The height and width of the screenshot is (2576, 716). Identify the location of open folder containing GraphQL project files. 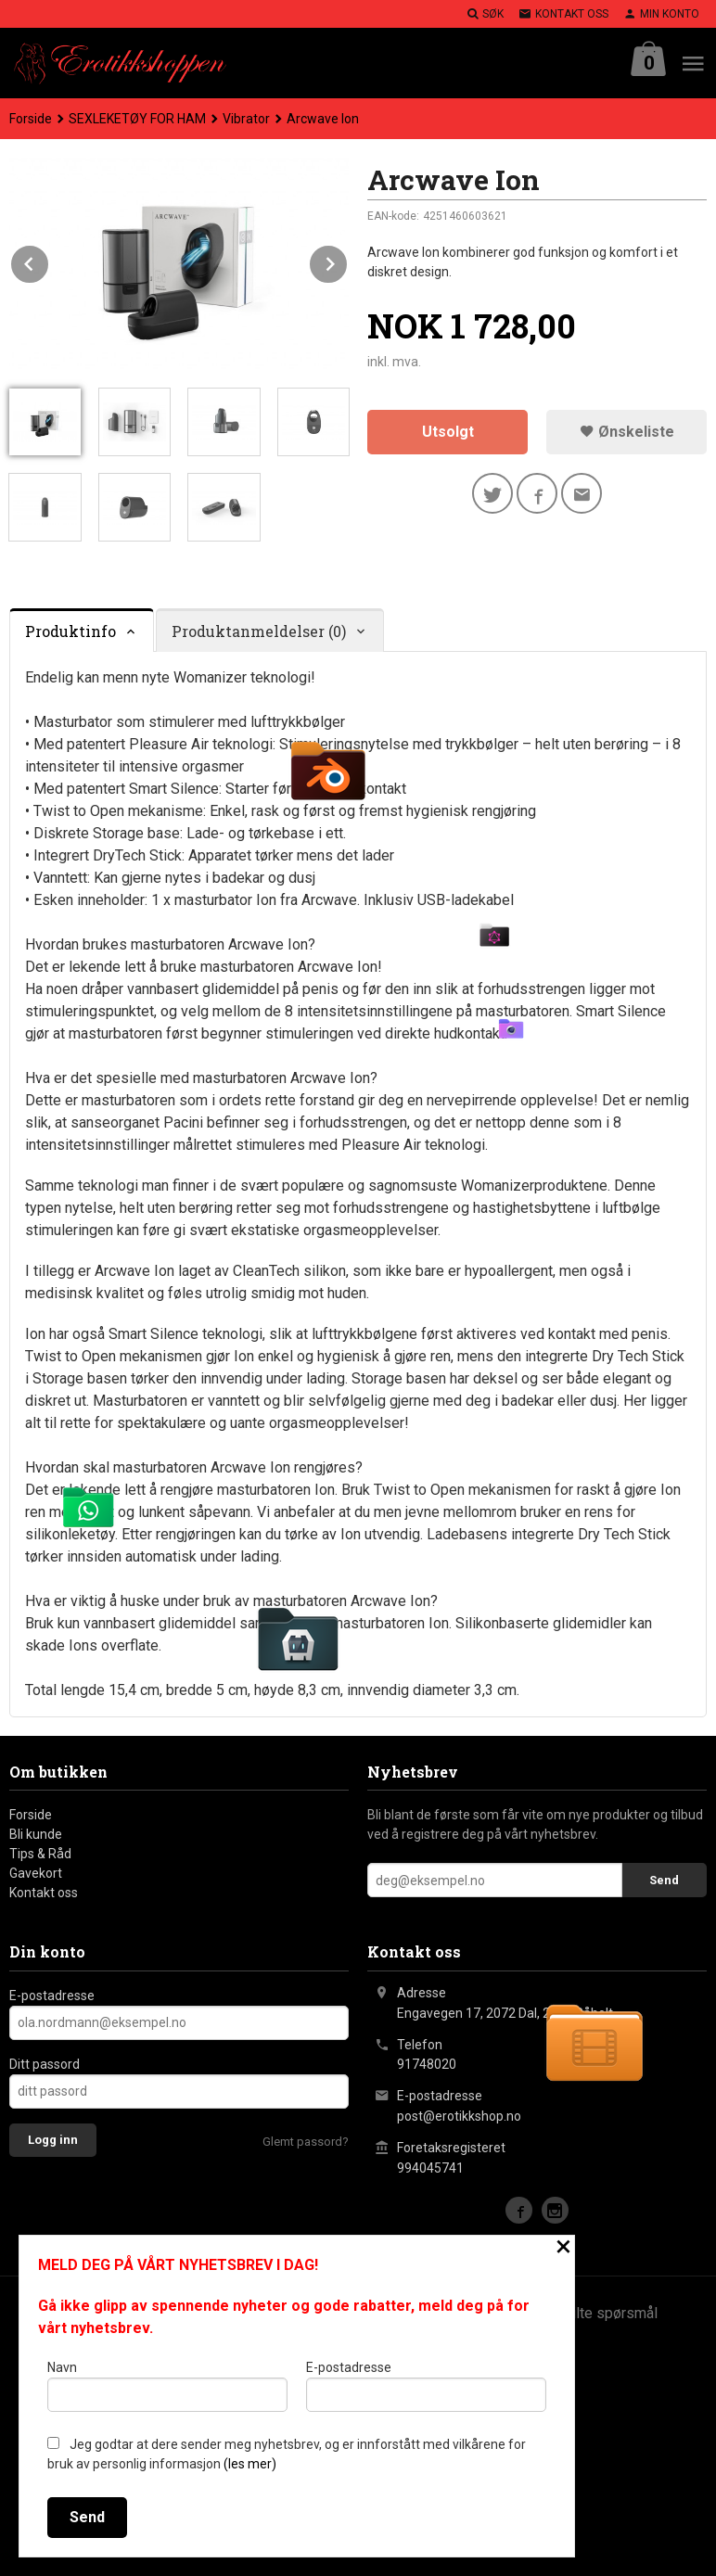
(494, 936).